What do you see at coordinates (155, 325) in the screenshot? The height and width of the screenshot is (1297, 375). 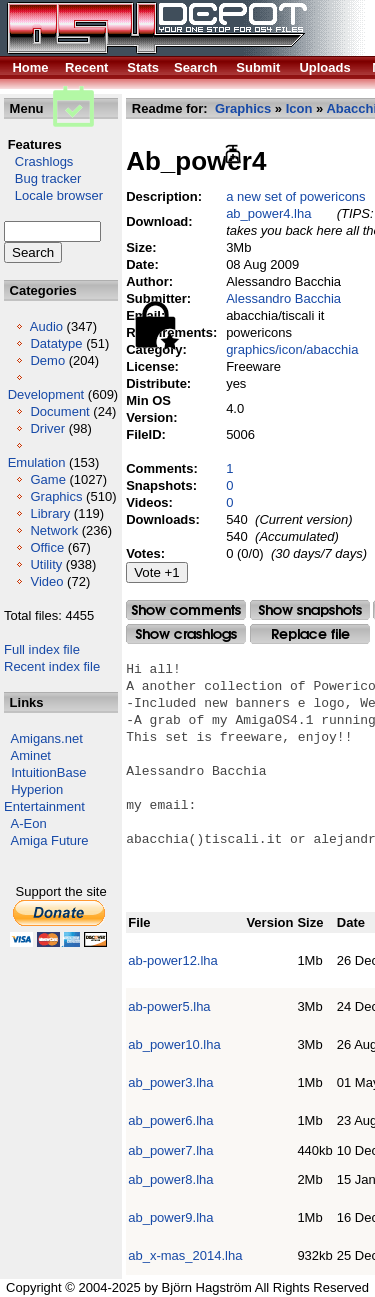 I see `mark a security setting as favorite` at bounding box center [155, 325].